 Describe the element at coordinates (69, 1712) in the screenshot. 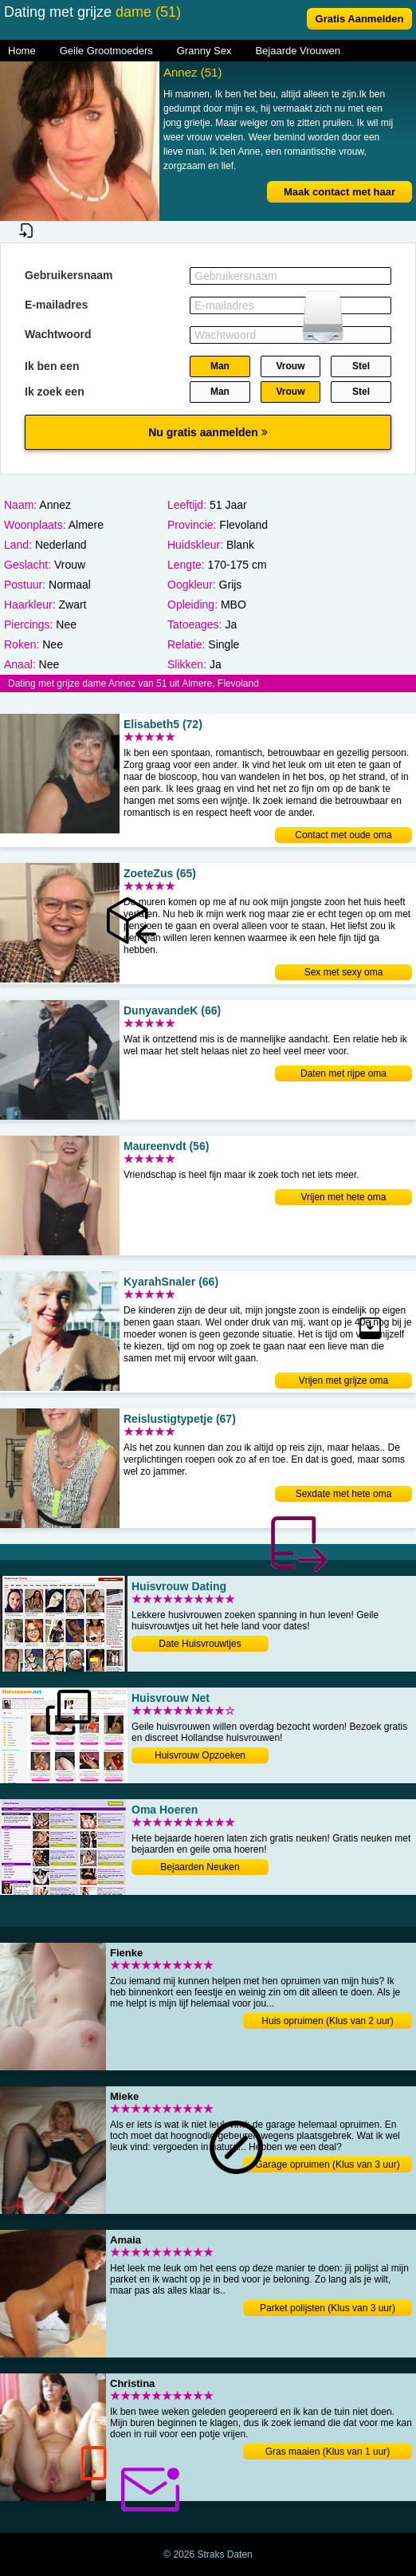

I see `copy to clipboard` at that location.